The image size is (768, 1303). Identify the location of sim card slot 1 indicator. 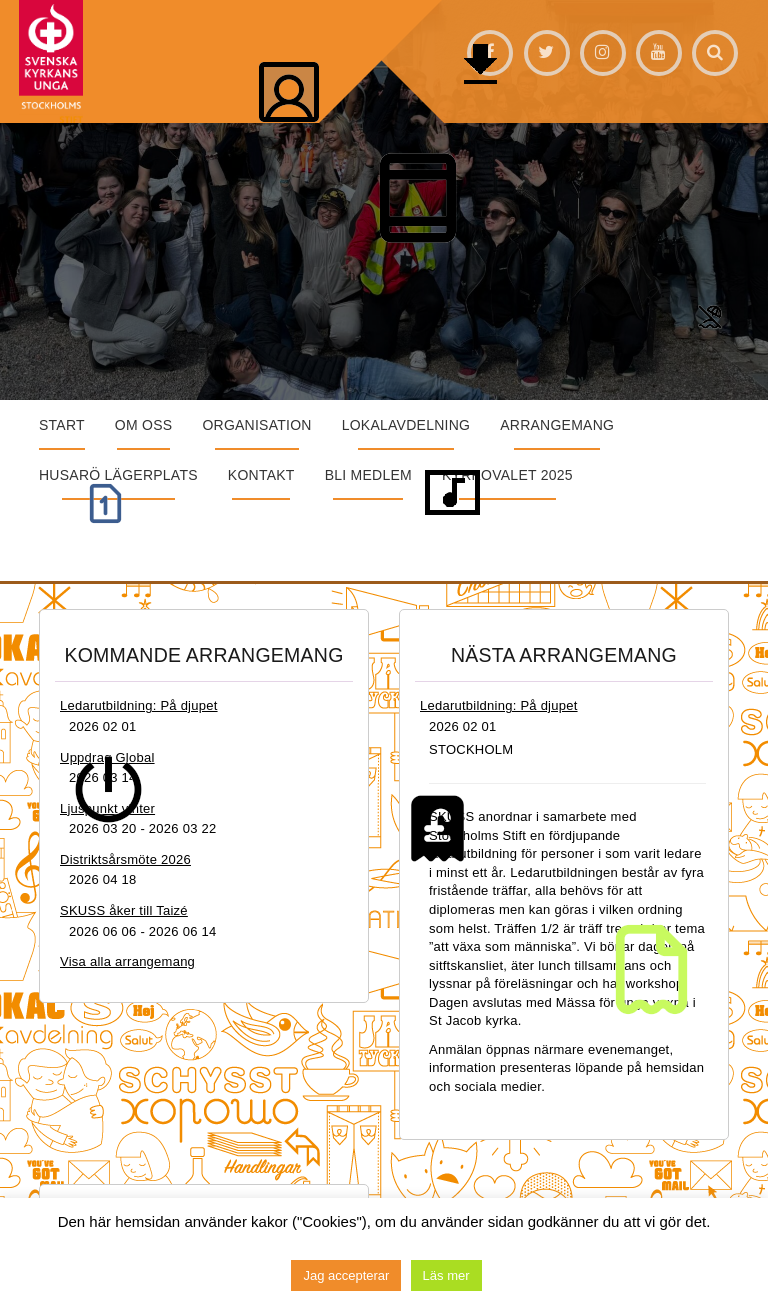
(105, 503).